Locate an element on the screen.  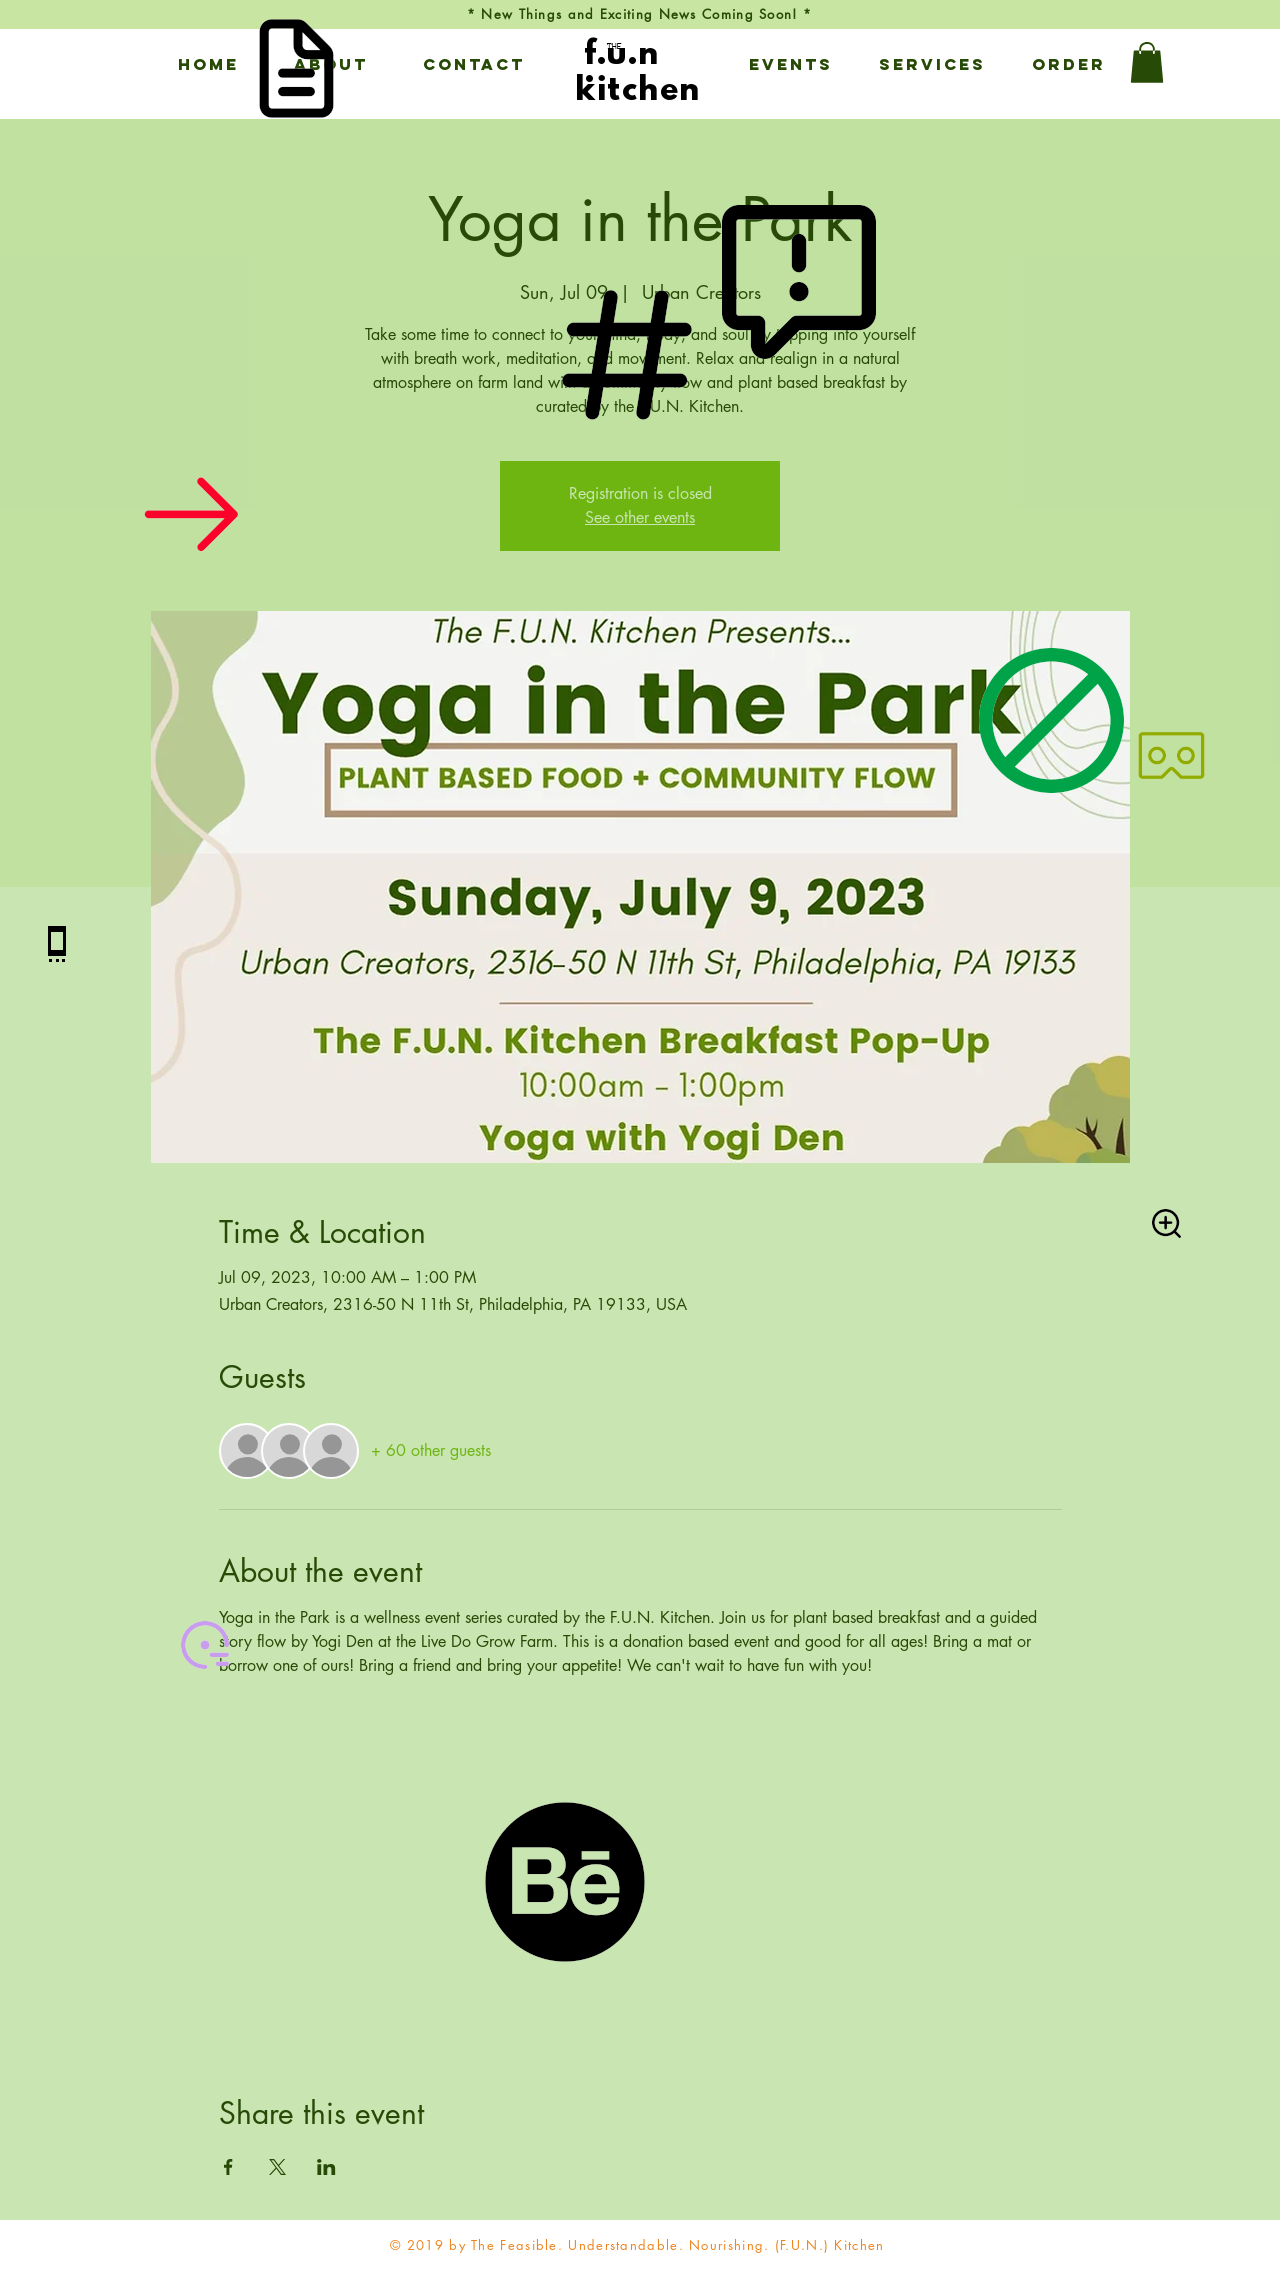
navigate to the next item or page is located at coordinates (192, 513).